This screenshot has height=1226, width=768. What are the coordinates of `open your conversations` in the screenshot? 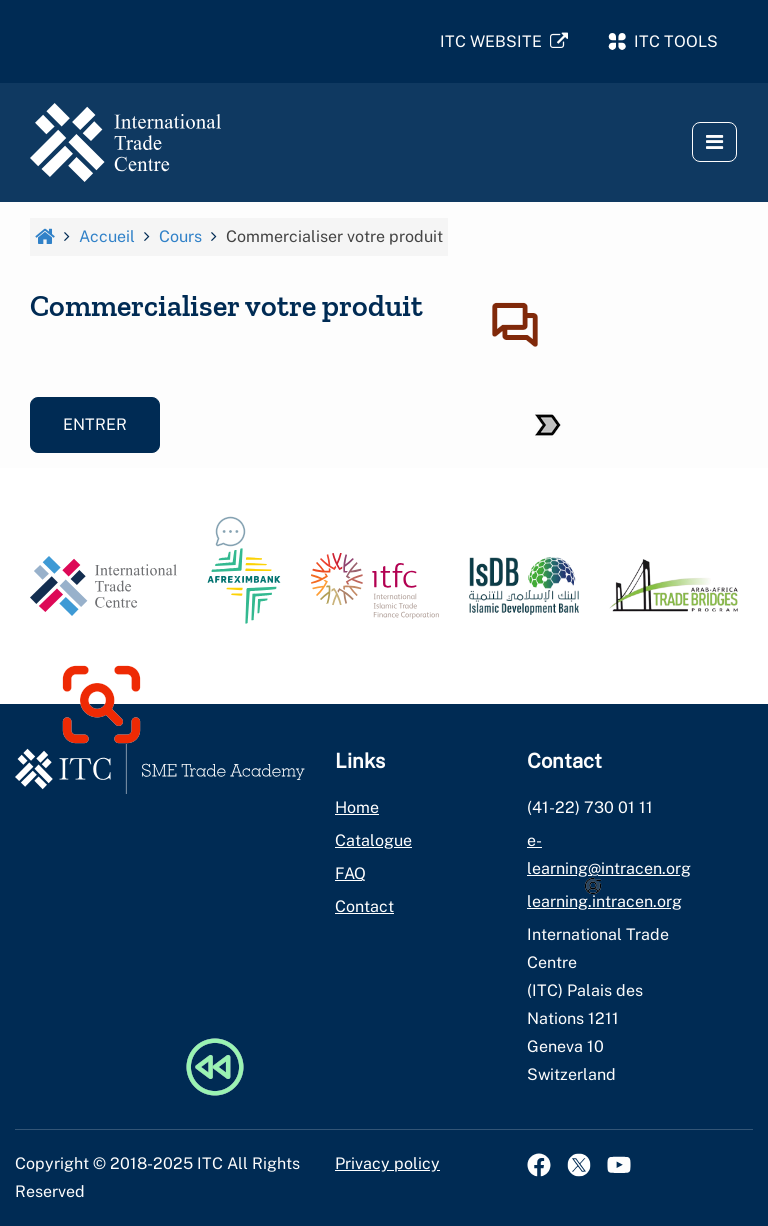 It's located at (515, 324).